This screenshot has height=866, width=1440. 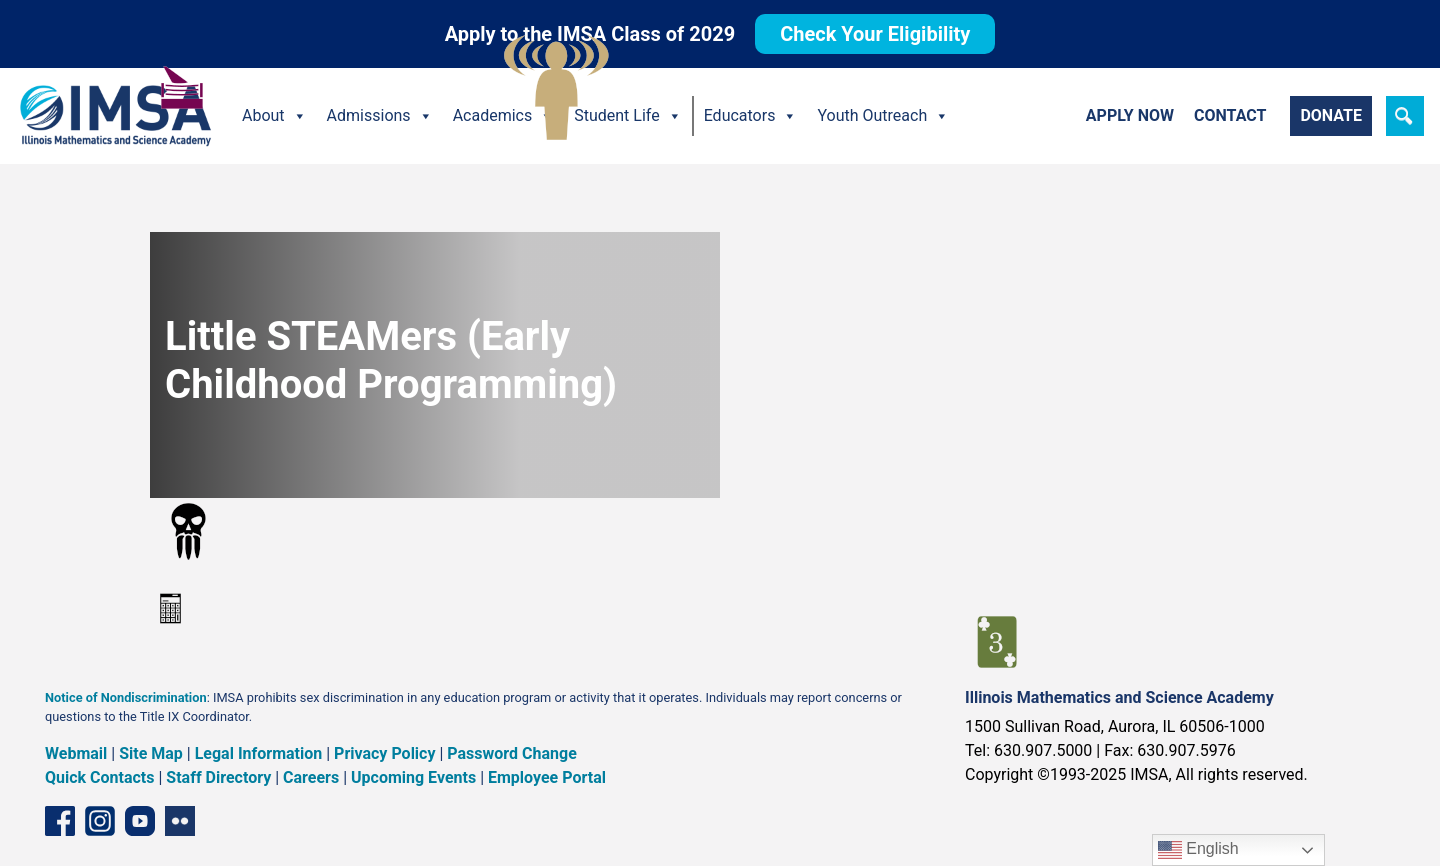 I want to click on open the calculator app, so click(x=170, y=608).